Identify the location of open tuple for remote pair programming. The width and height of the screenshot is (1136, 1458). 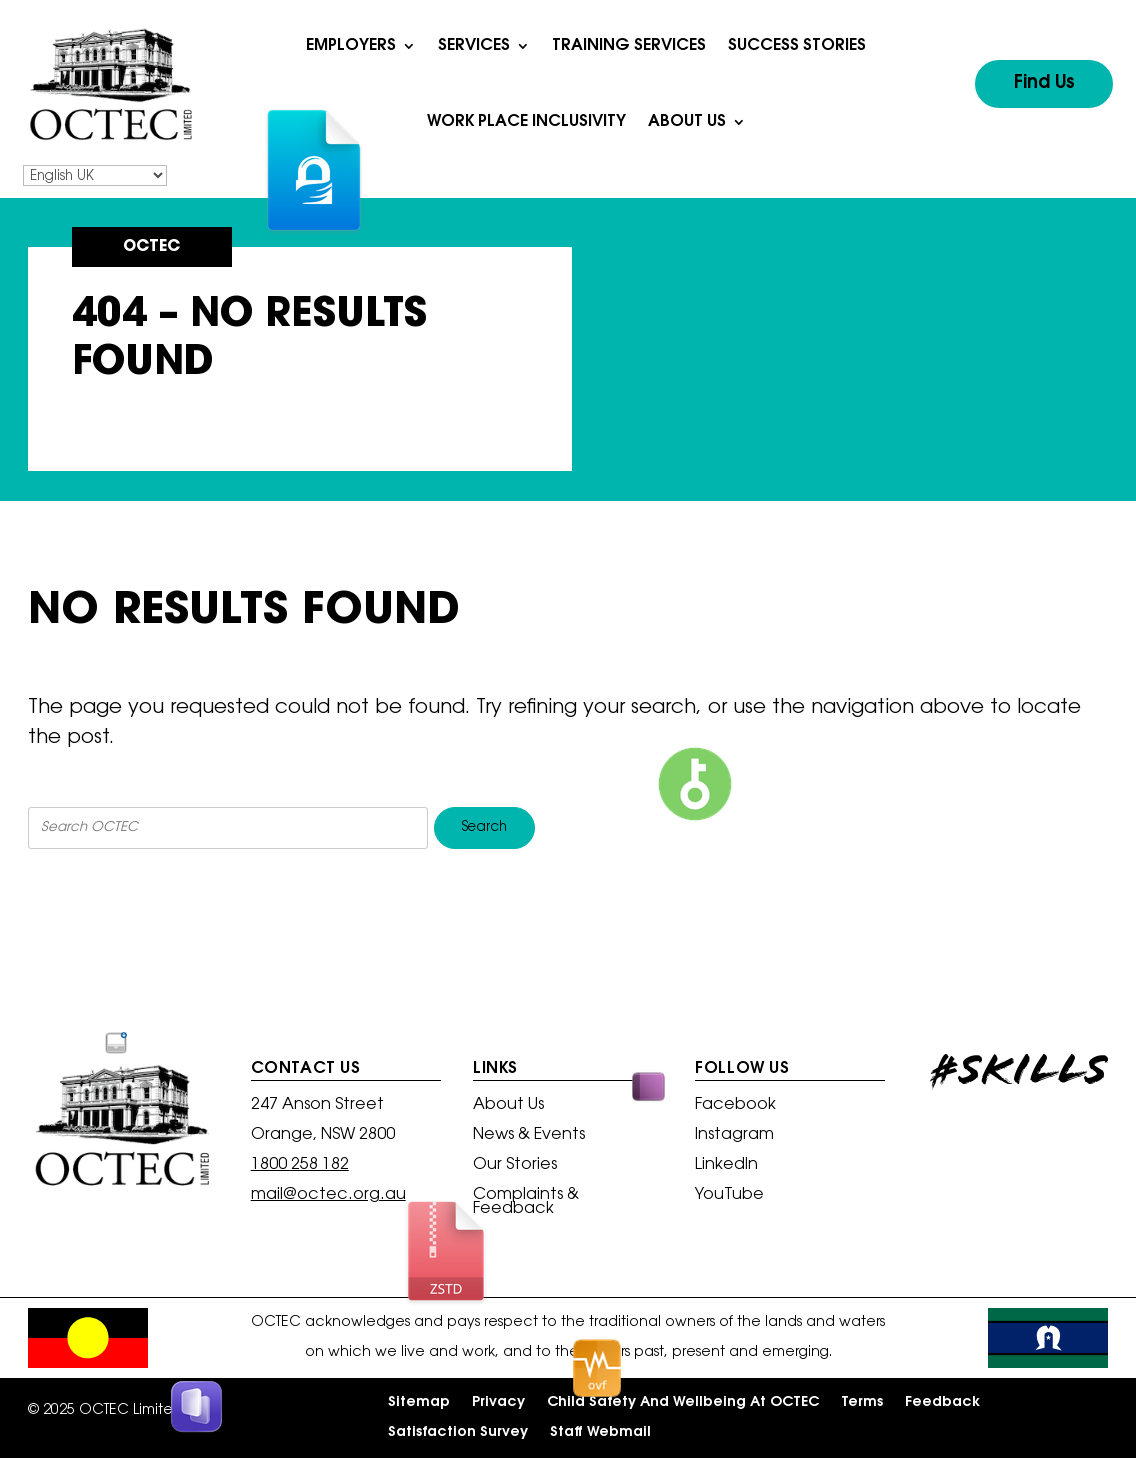
(196, 1406).